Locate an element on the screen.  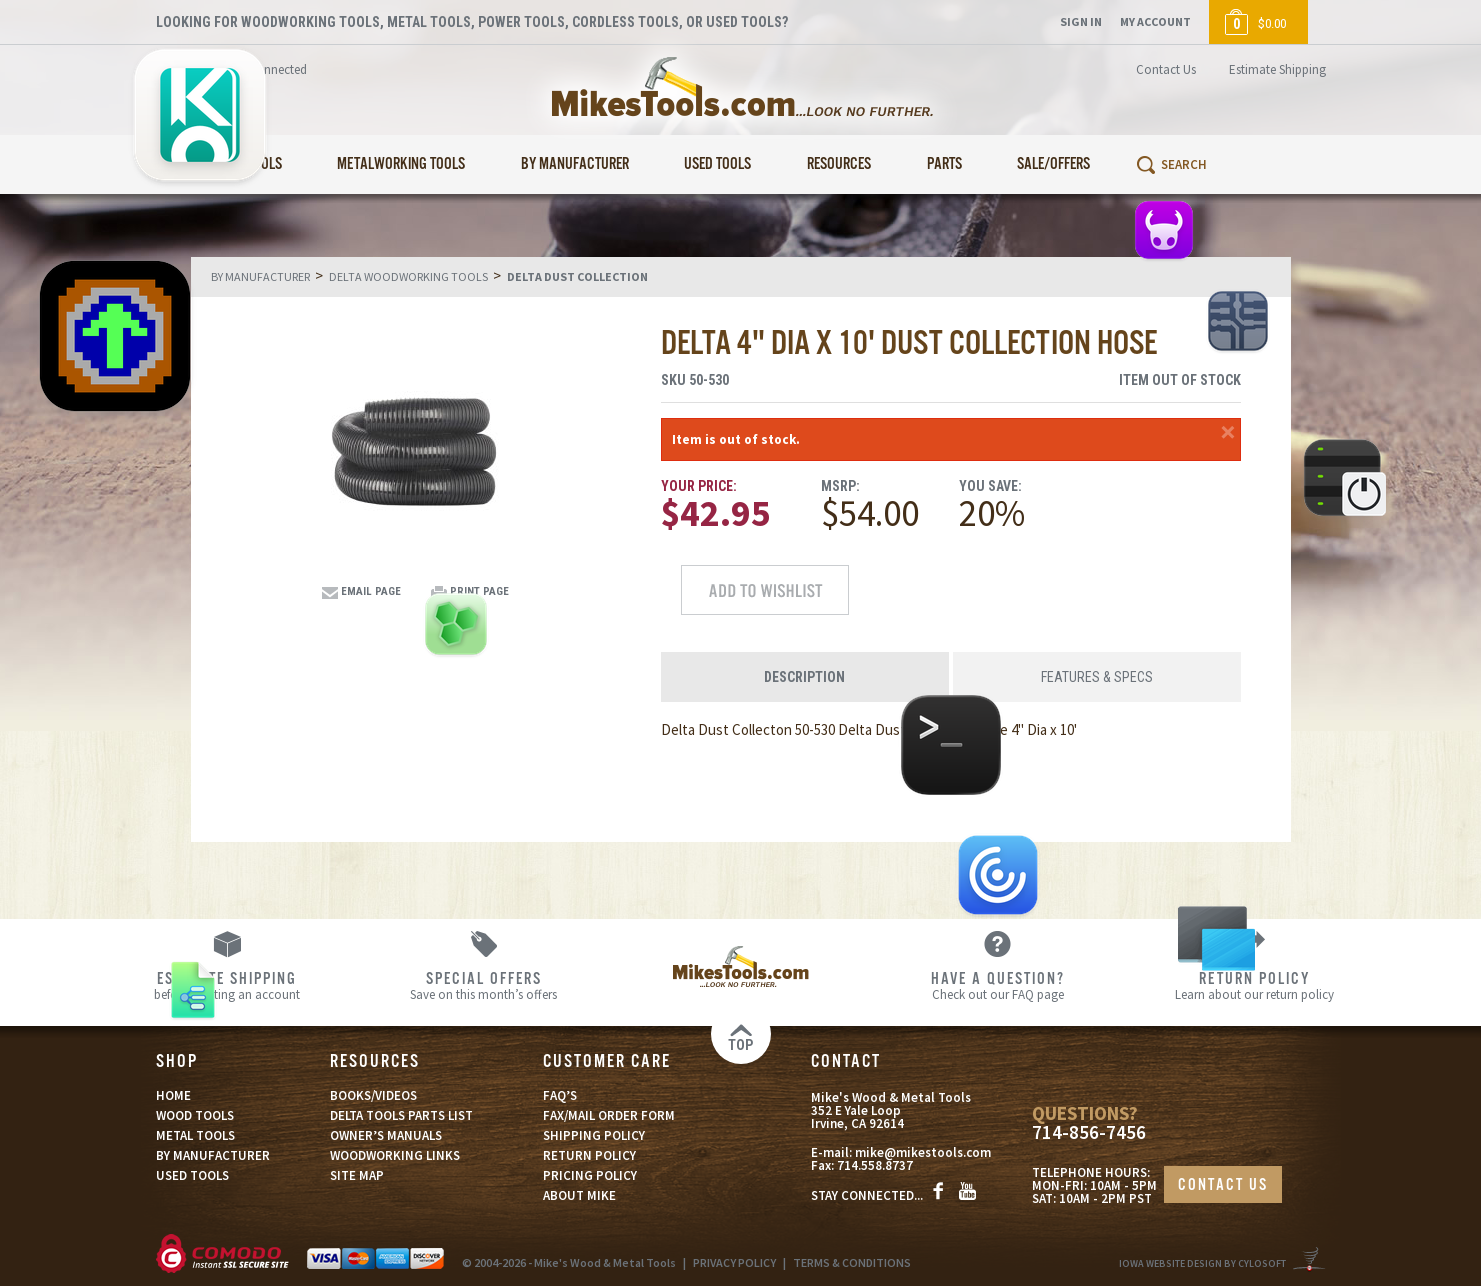
configure network boot server settings is located at coordinates (1343, 479).